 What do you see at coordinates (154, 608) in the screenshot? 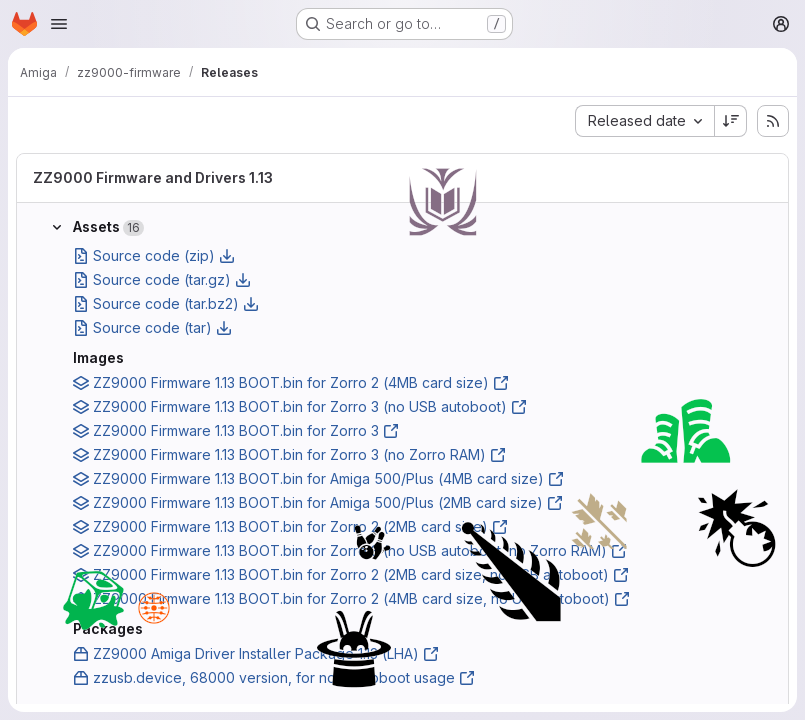
I see `access cage or enclosure settings in a game` at bounding box center [154, 608].